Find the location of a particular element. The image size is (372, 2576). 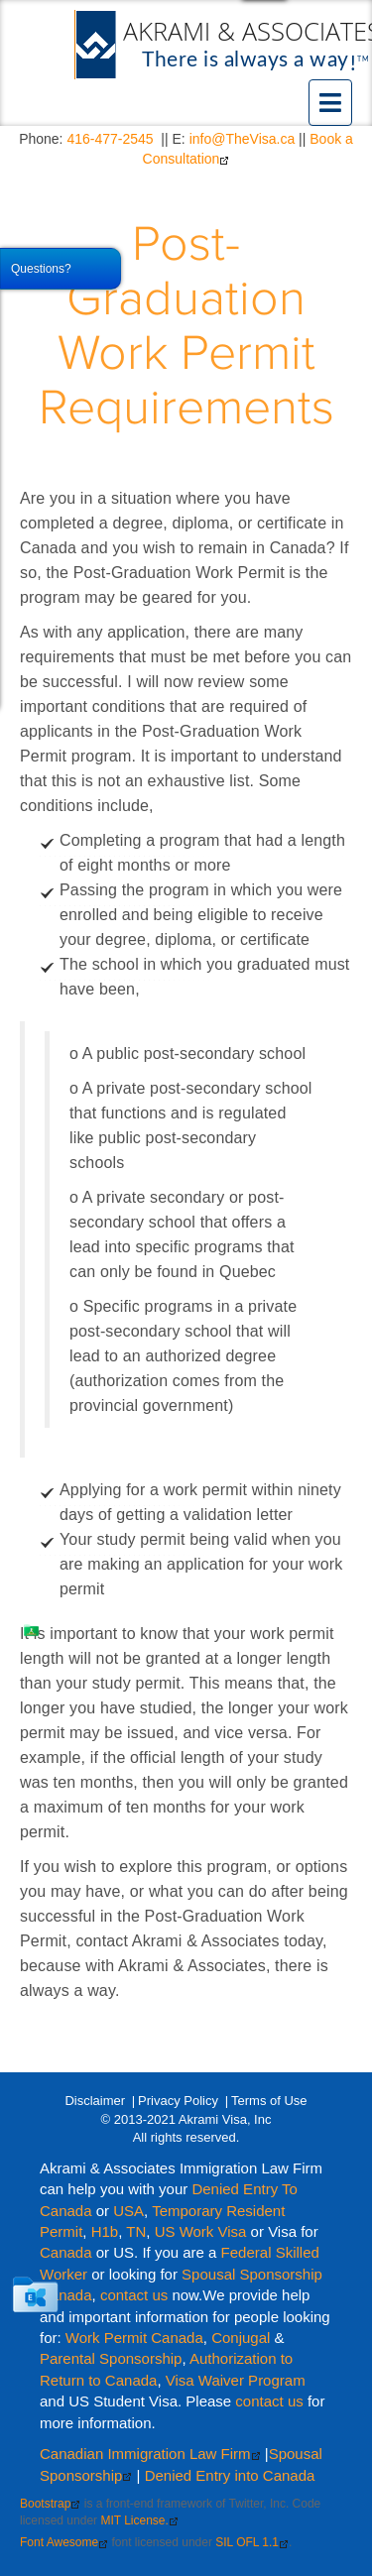

open microsoft exchange folder is located at coordinates (35, 2295).